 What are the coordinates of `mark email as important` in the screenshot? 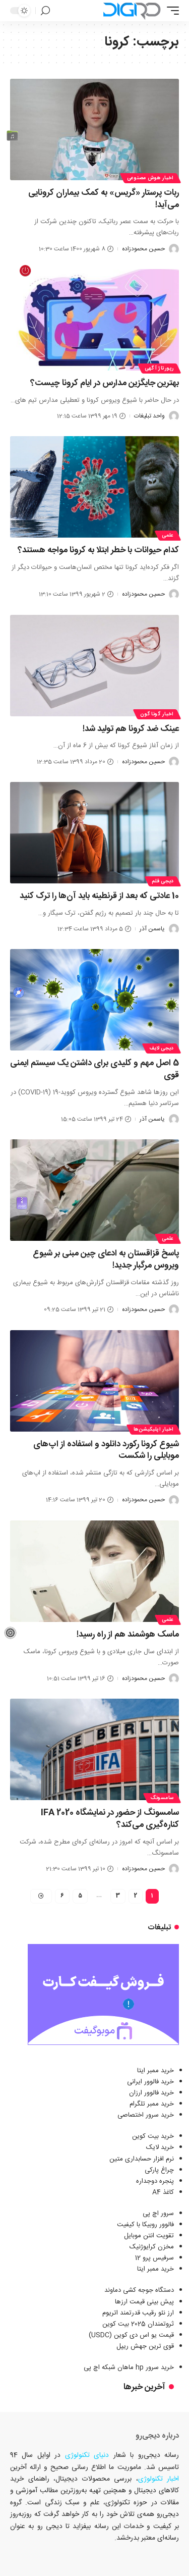 It's located at (129, 2004).